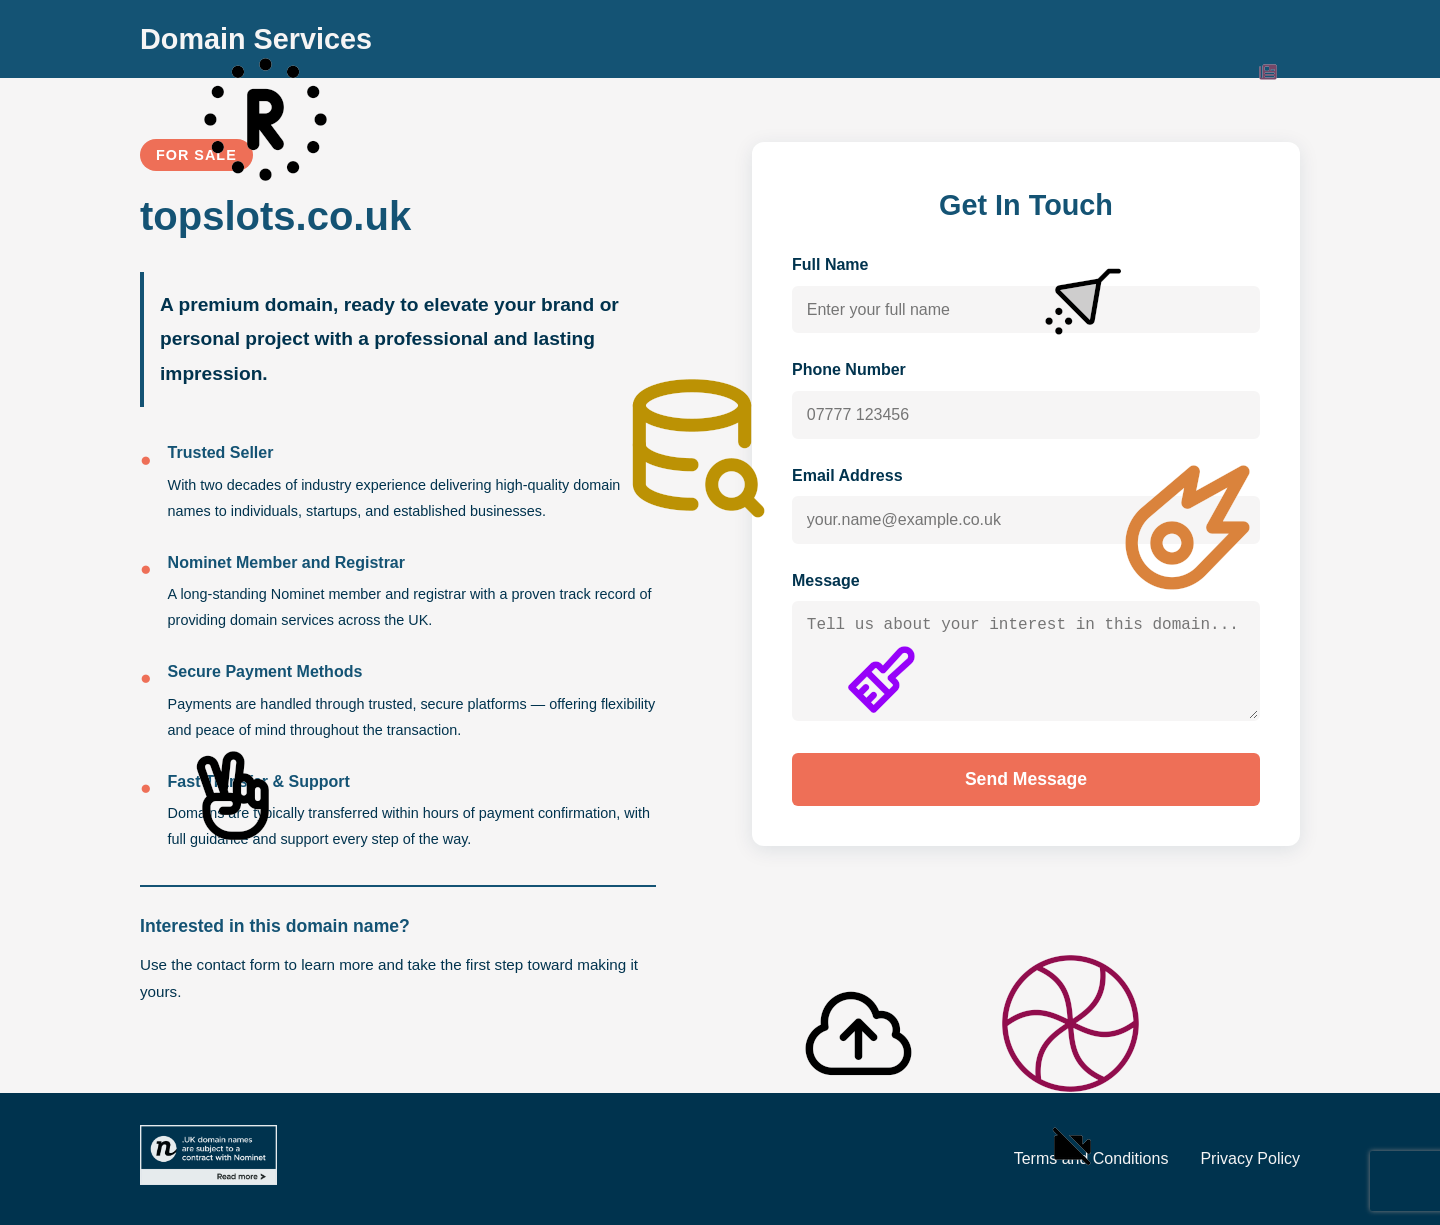 The height and width of the screenshot is (1225, 1440). Describe the element at coordinates (1072, 1147) in the screenshot. I see `camera is currently disabled or off` at that location.